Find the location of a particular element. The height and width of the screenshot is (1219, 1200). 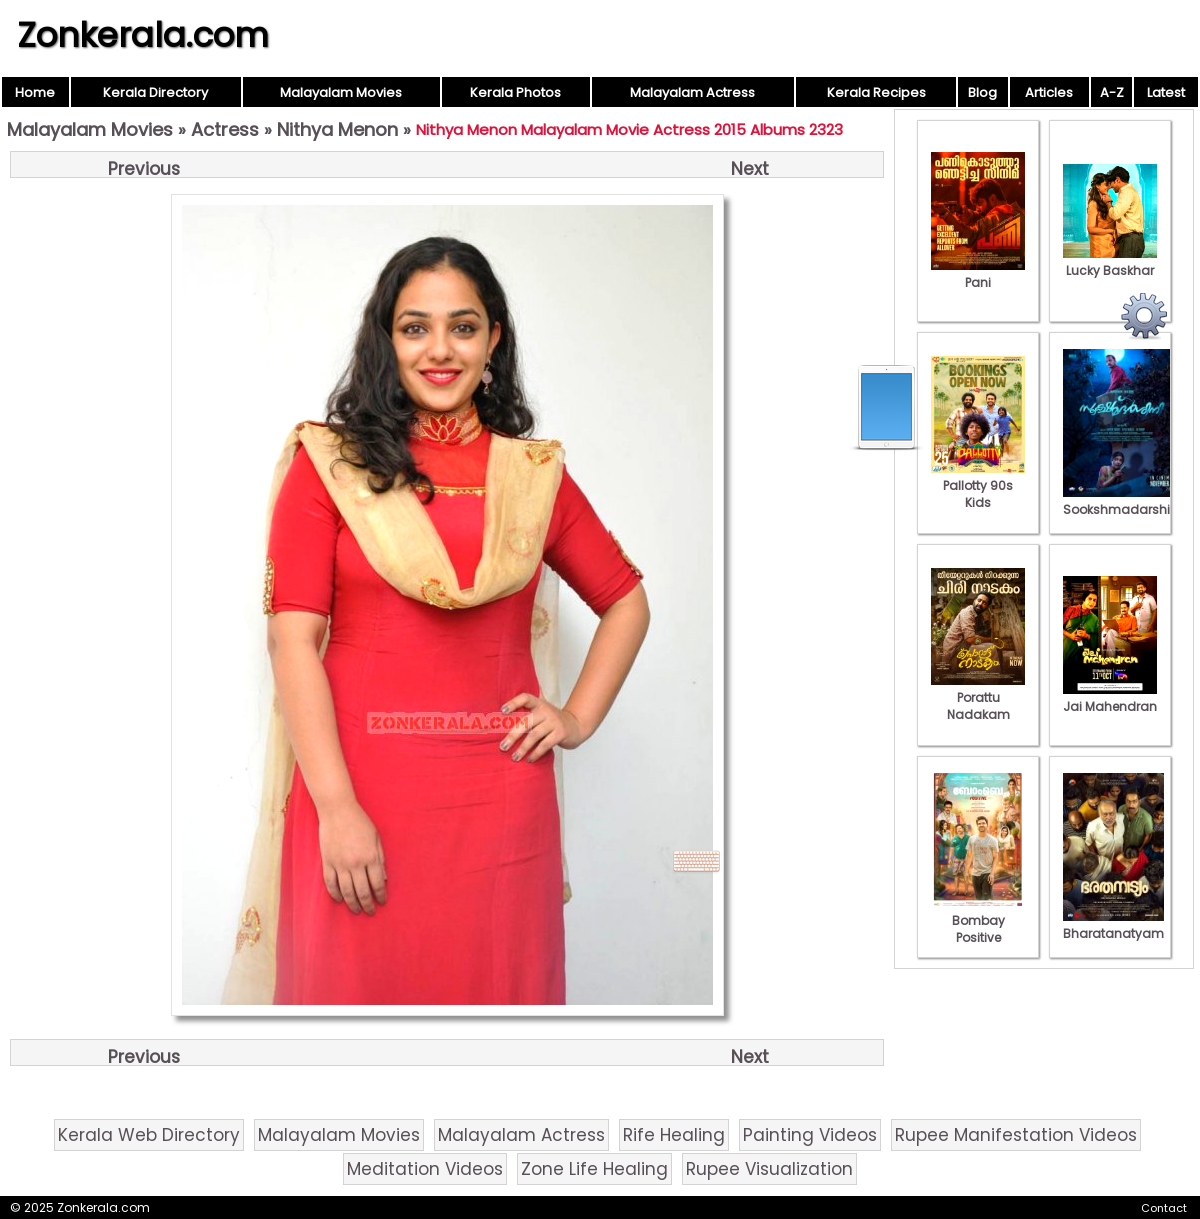

access automator service settings is located at coordinates (1143, 316).